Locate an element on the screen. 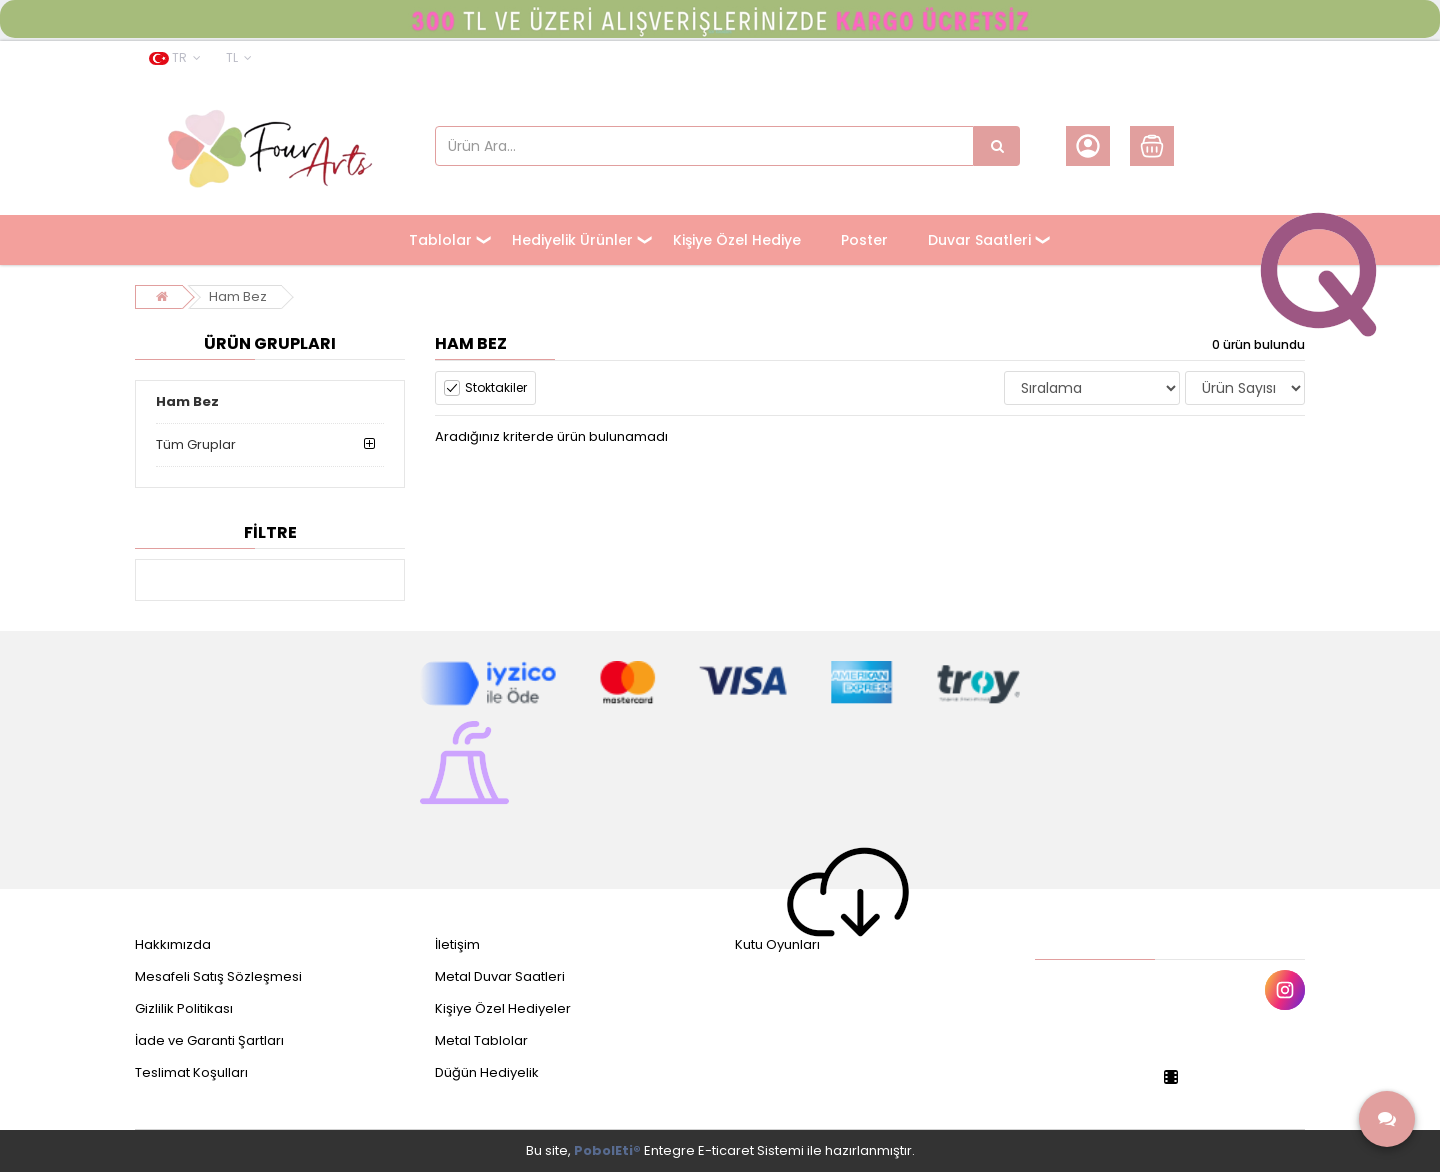  download from cloud storage is located at coordinates (848, 892).